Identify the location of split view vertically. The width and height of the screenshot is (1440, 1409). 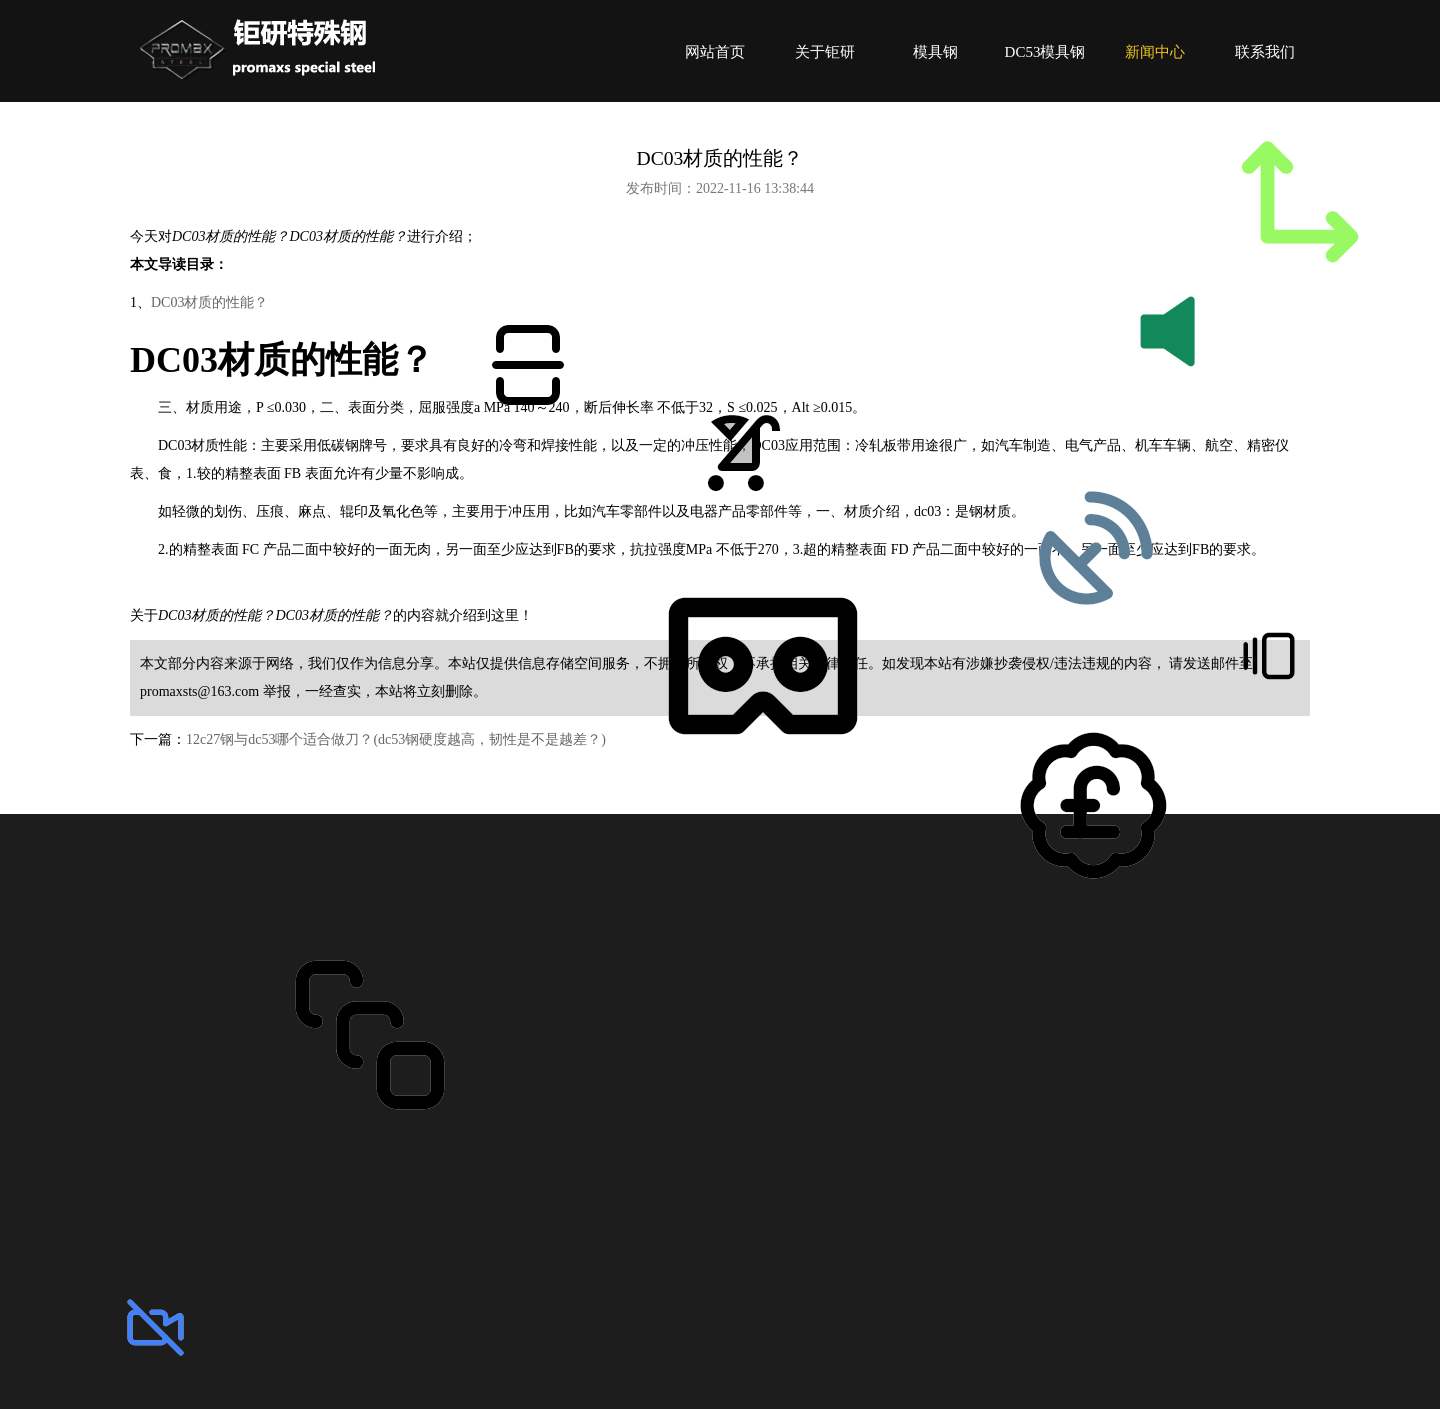
(528, 365).